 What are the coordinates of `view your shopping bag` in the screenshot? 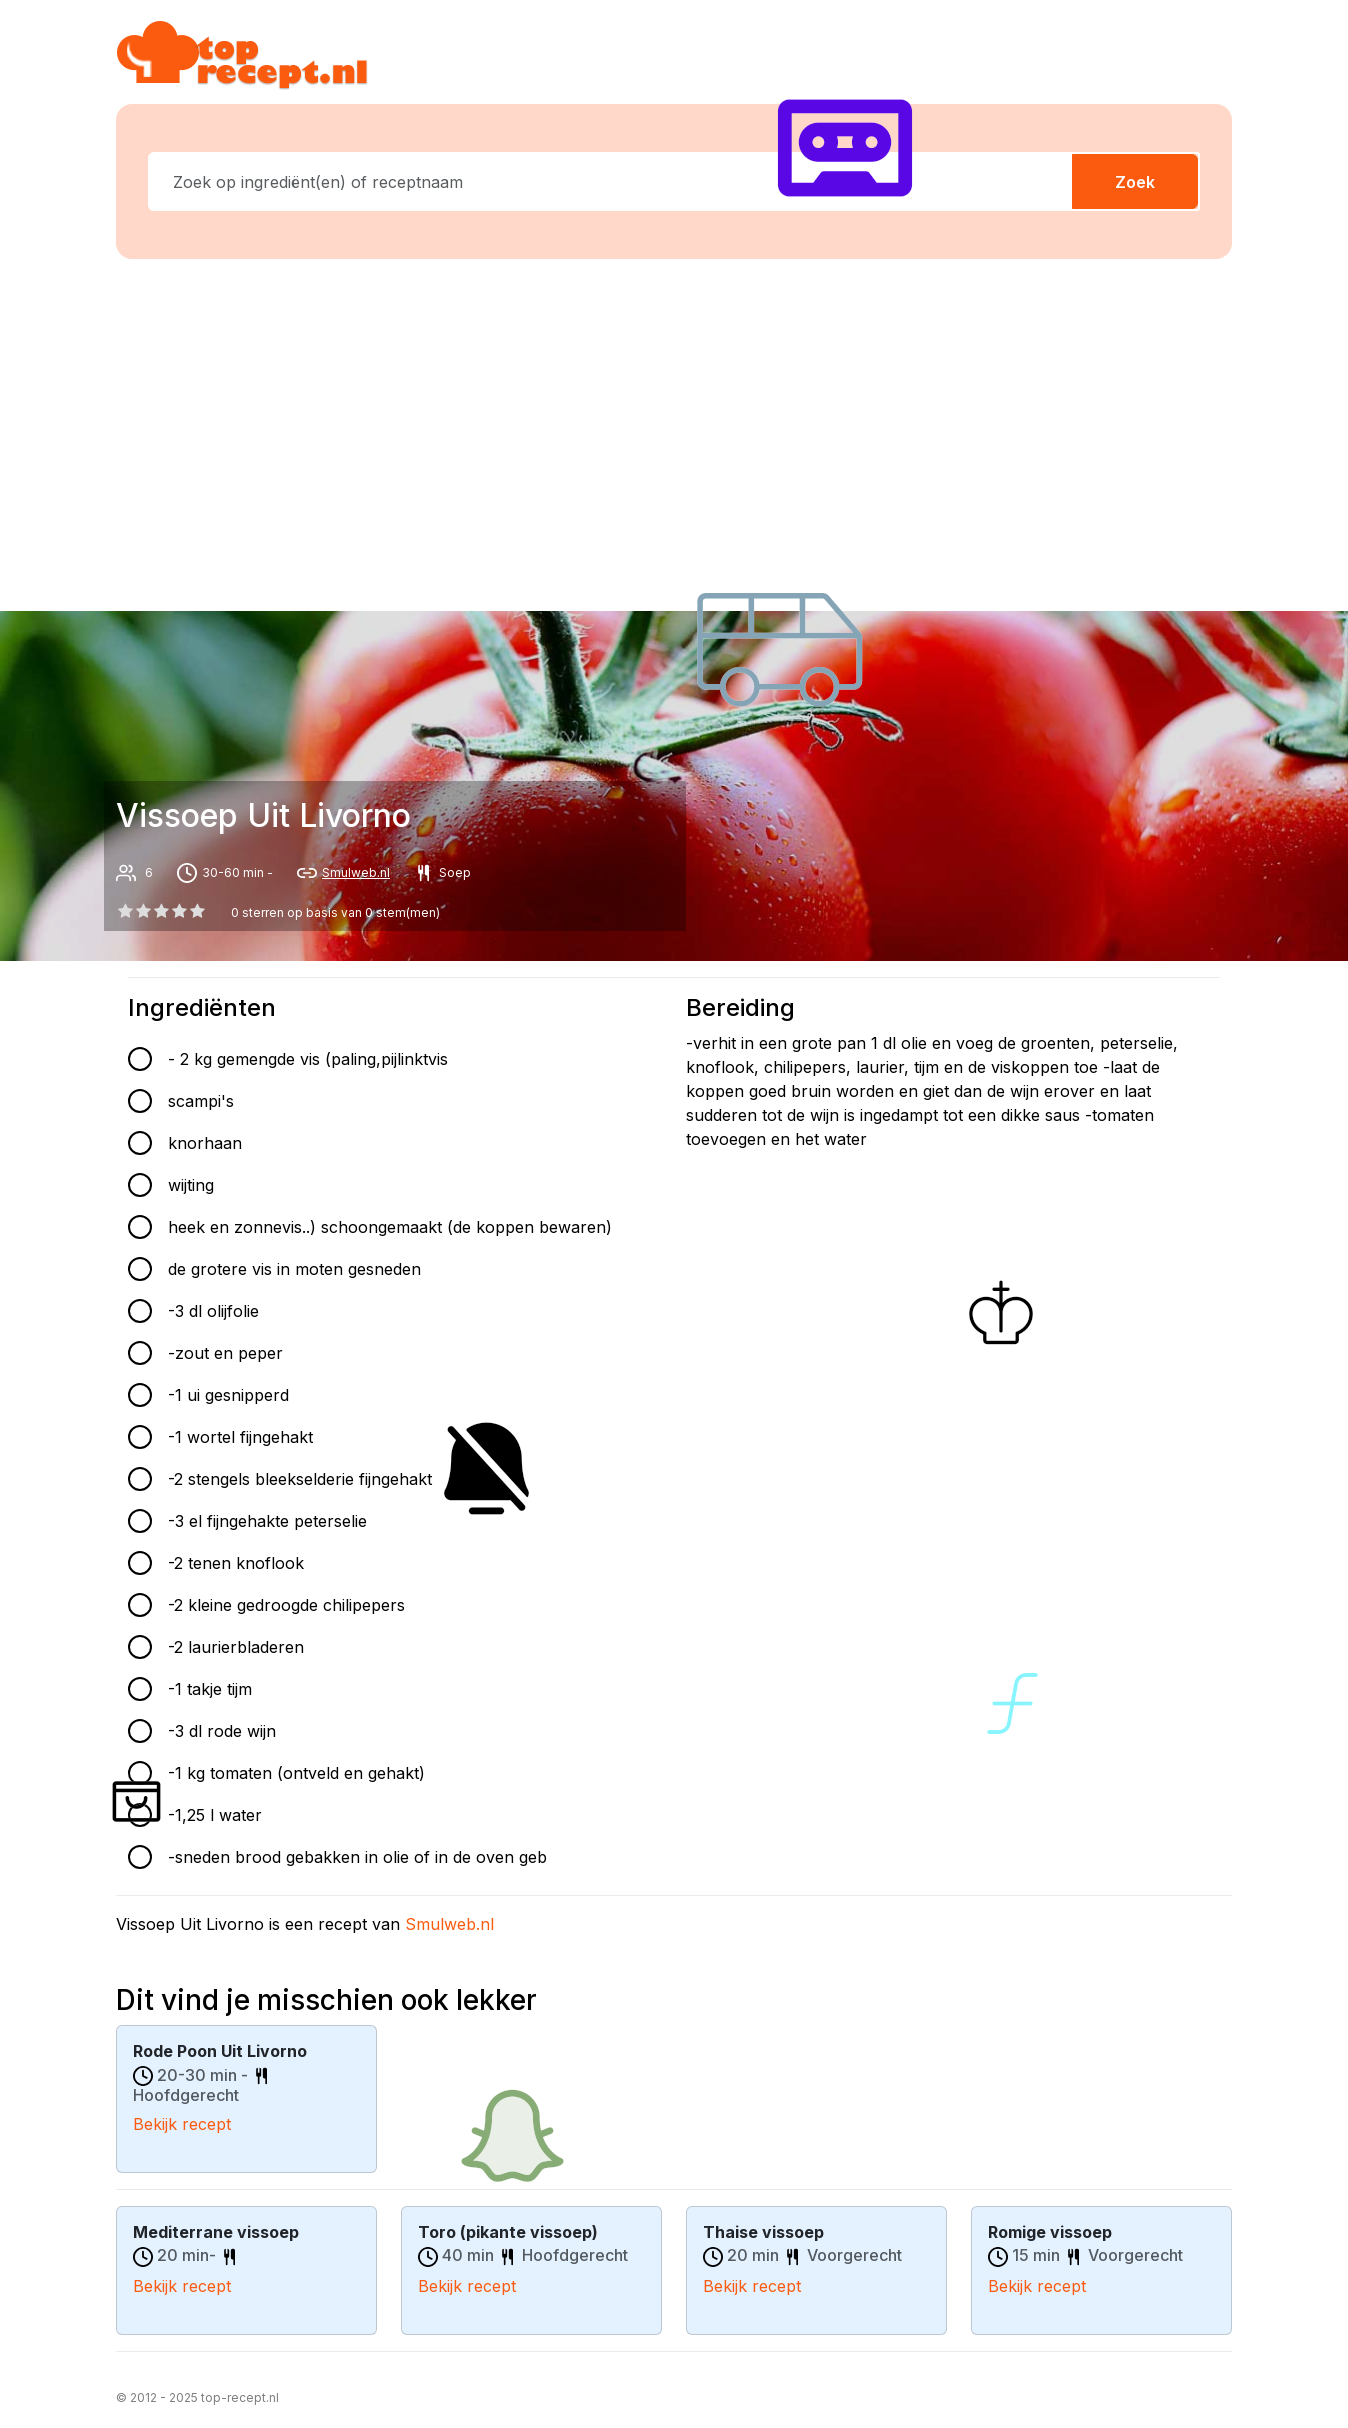 It's located at (136, 1801).